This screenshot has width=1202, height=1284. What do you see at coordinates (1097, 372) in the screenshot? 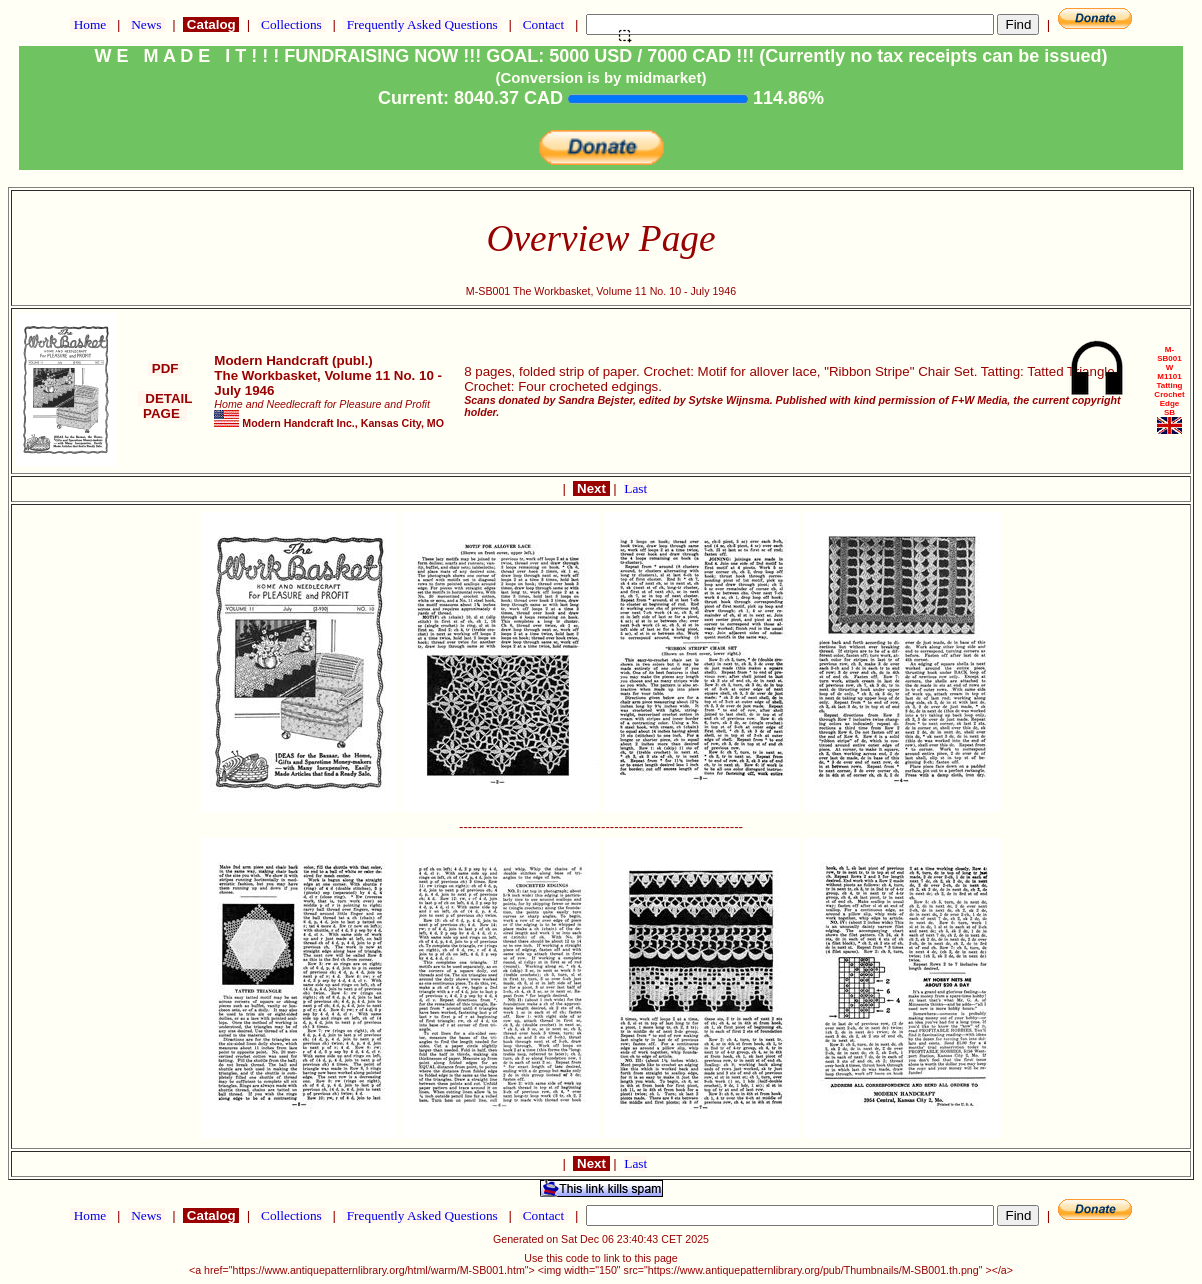
I see `access audio or voice call support` at bounding box center [1097, 372].